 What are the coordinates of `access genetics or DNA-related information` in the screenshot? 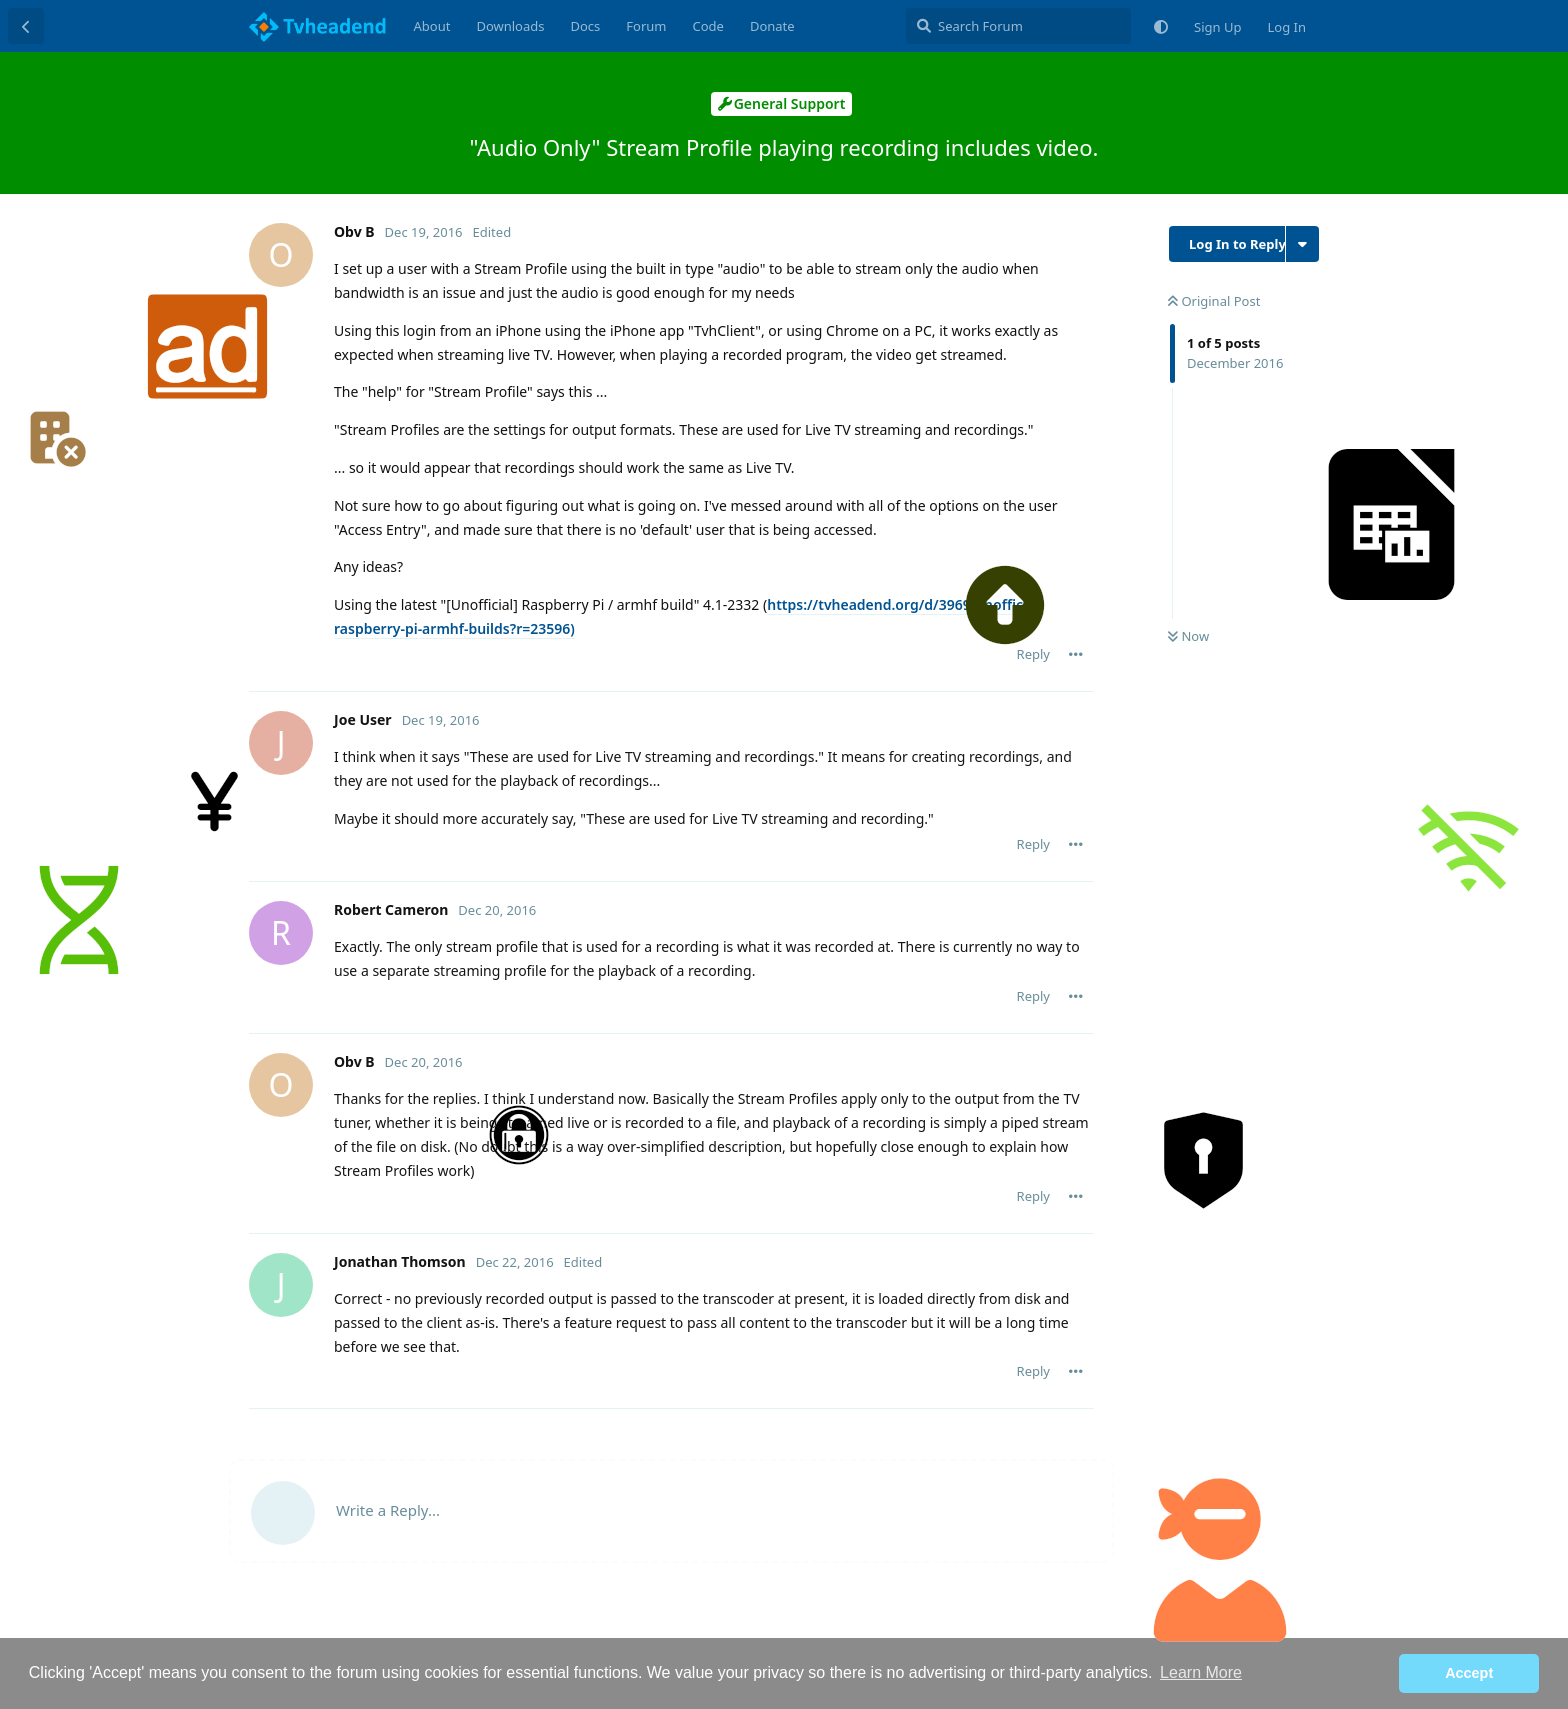 It's located at (79, 920).